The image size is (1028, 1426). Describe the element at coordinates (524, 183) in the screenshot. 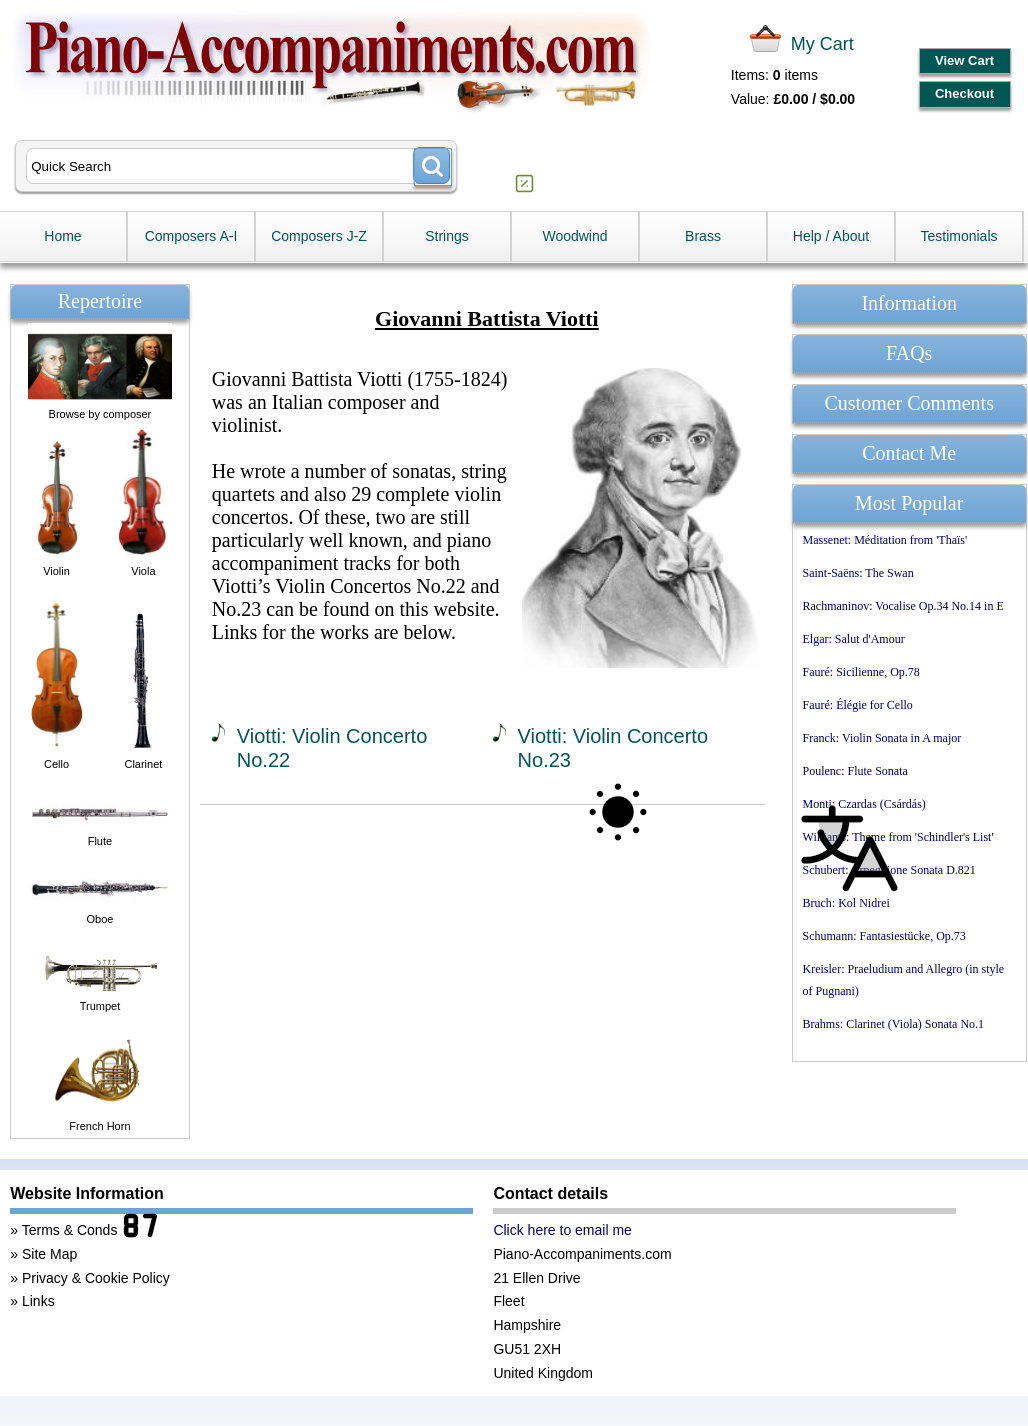

I see `view discount or percentage-based pricing` at that location.